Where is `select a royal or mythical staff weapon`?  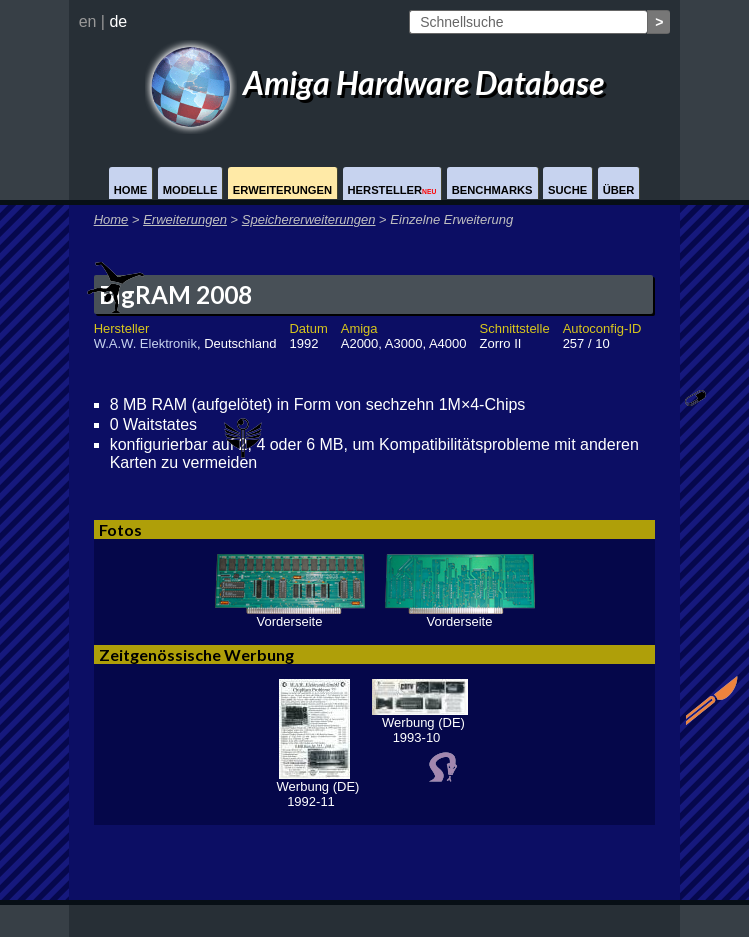
select a royal or mythical staff weapon is located at coordinates (243, 438).